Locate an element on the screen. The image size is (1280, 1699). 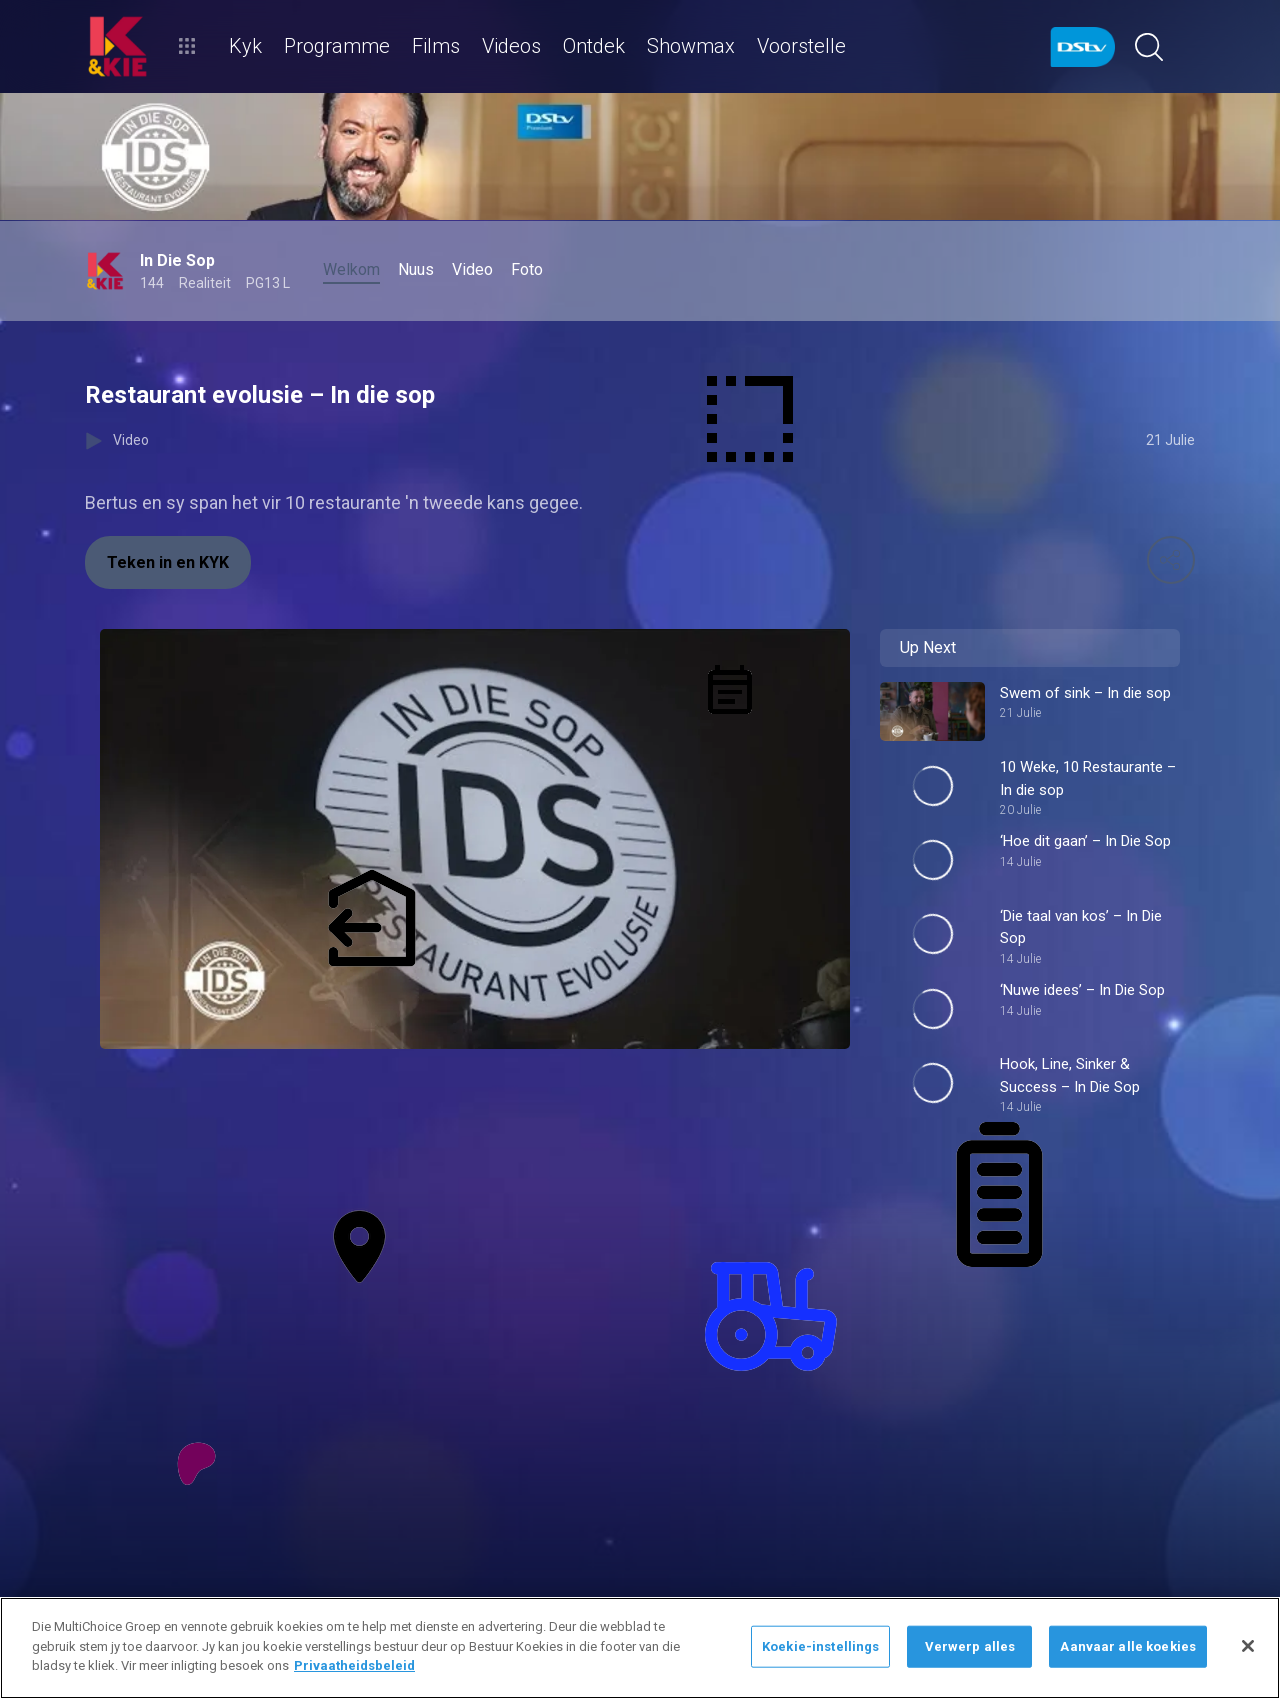
access farm or agricultural equipment settings is located at coordinates (771, 1316).